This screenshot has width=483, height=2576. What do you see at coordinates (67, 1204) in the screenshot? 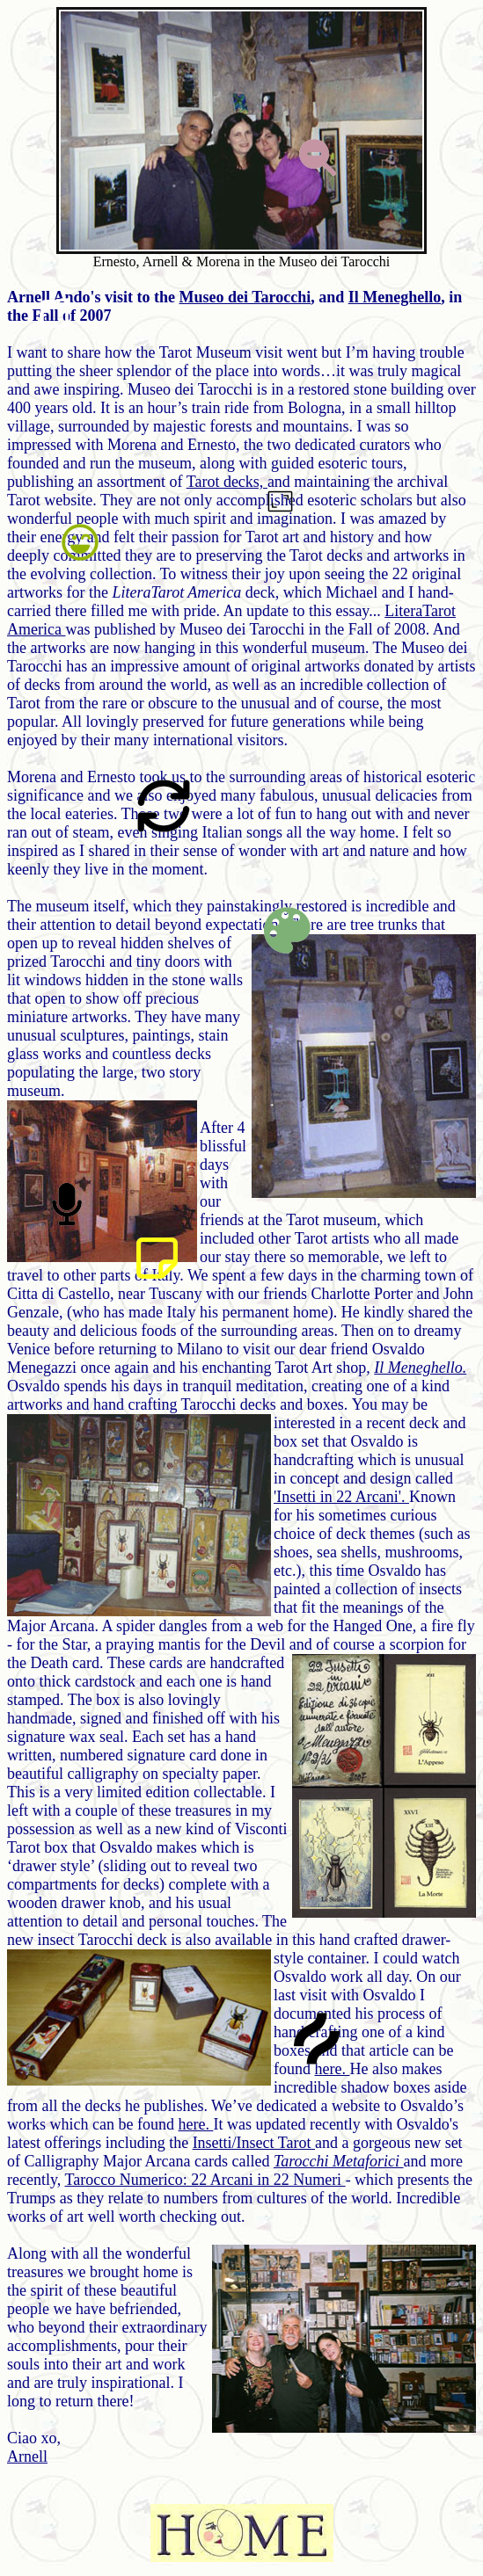
I see `tap to start voice recording` at bounding box center [67, 1204].